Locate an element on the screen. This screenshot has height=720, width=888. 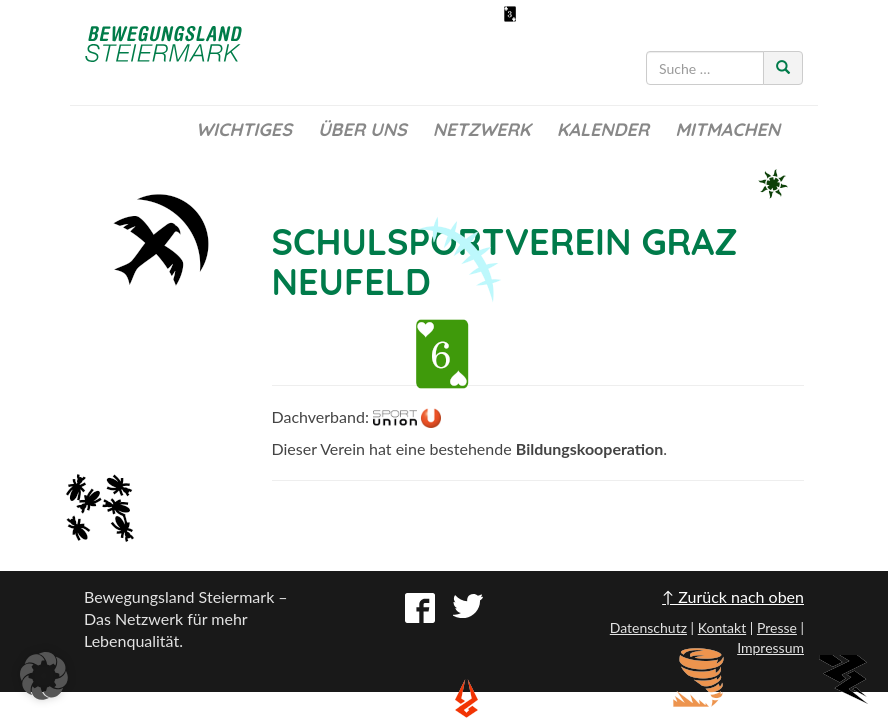
indicates severe weather alert or tornado warning is located at coordinates (702, 677).